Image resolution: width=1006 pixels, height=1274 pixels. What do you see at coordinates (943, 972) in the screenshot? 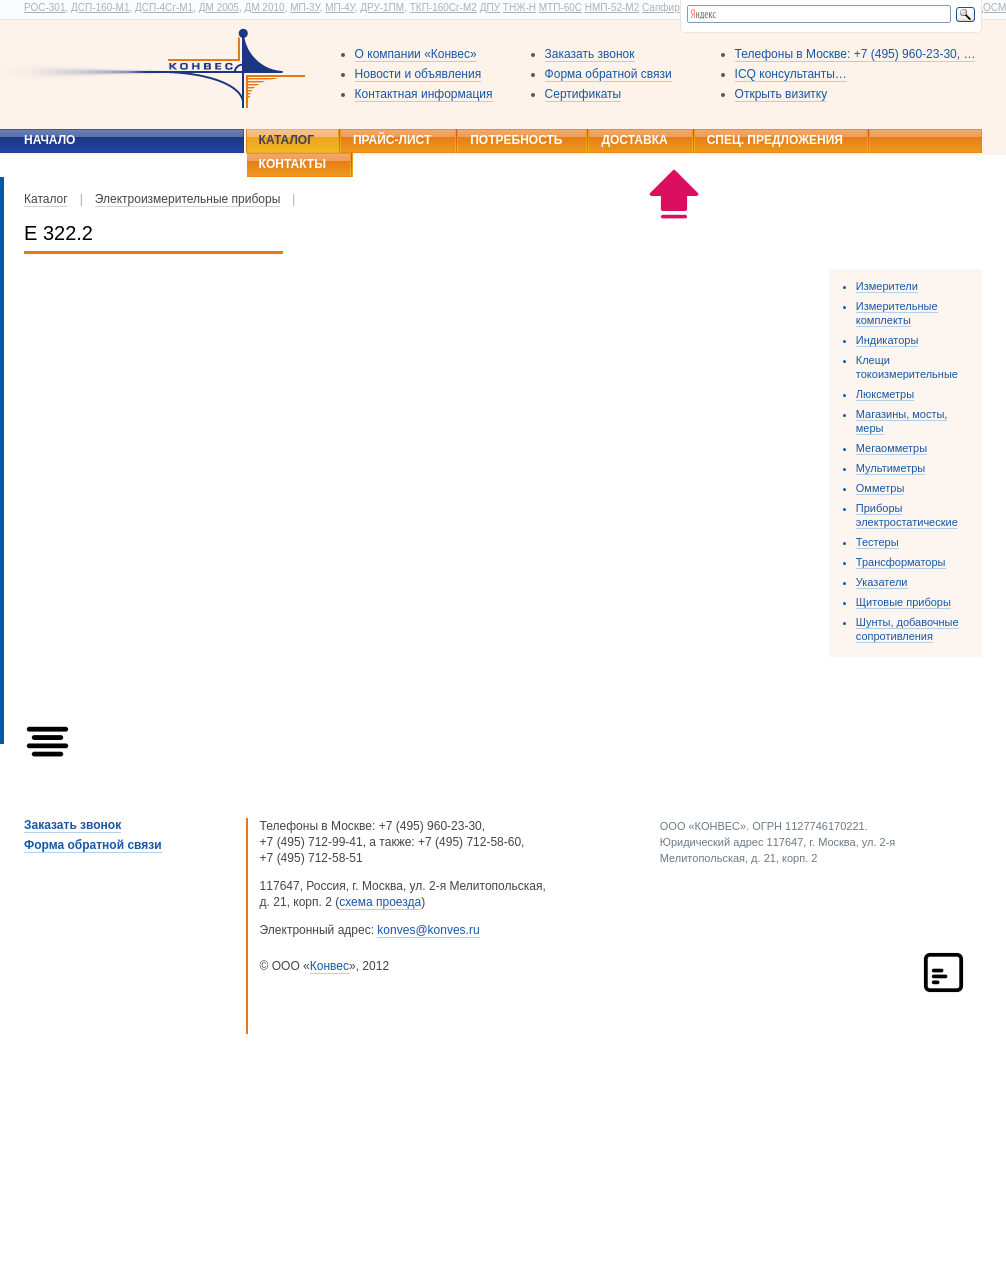
I see `align content to bottom-left of container` at bounding box center [943, 972].